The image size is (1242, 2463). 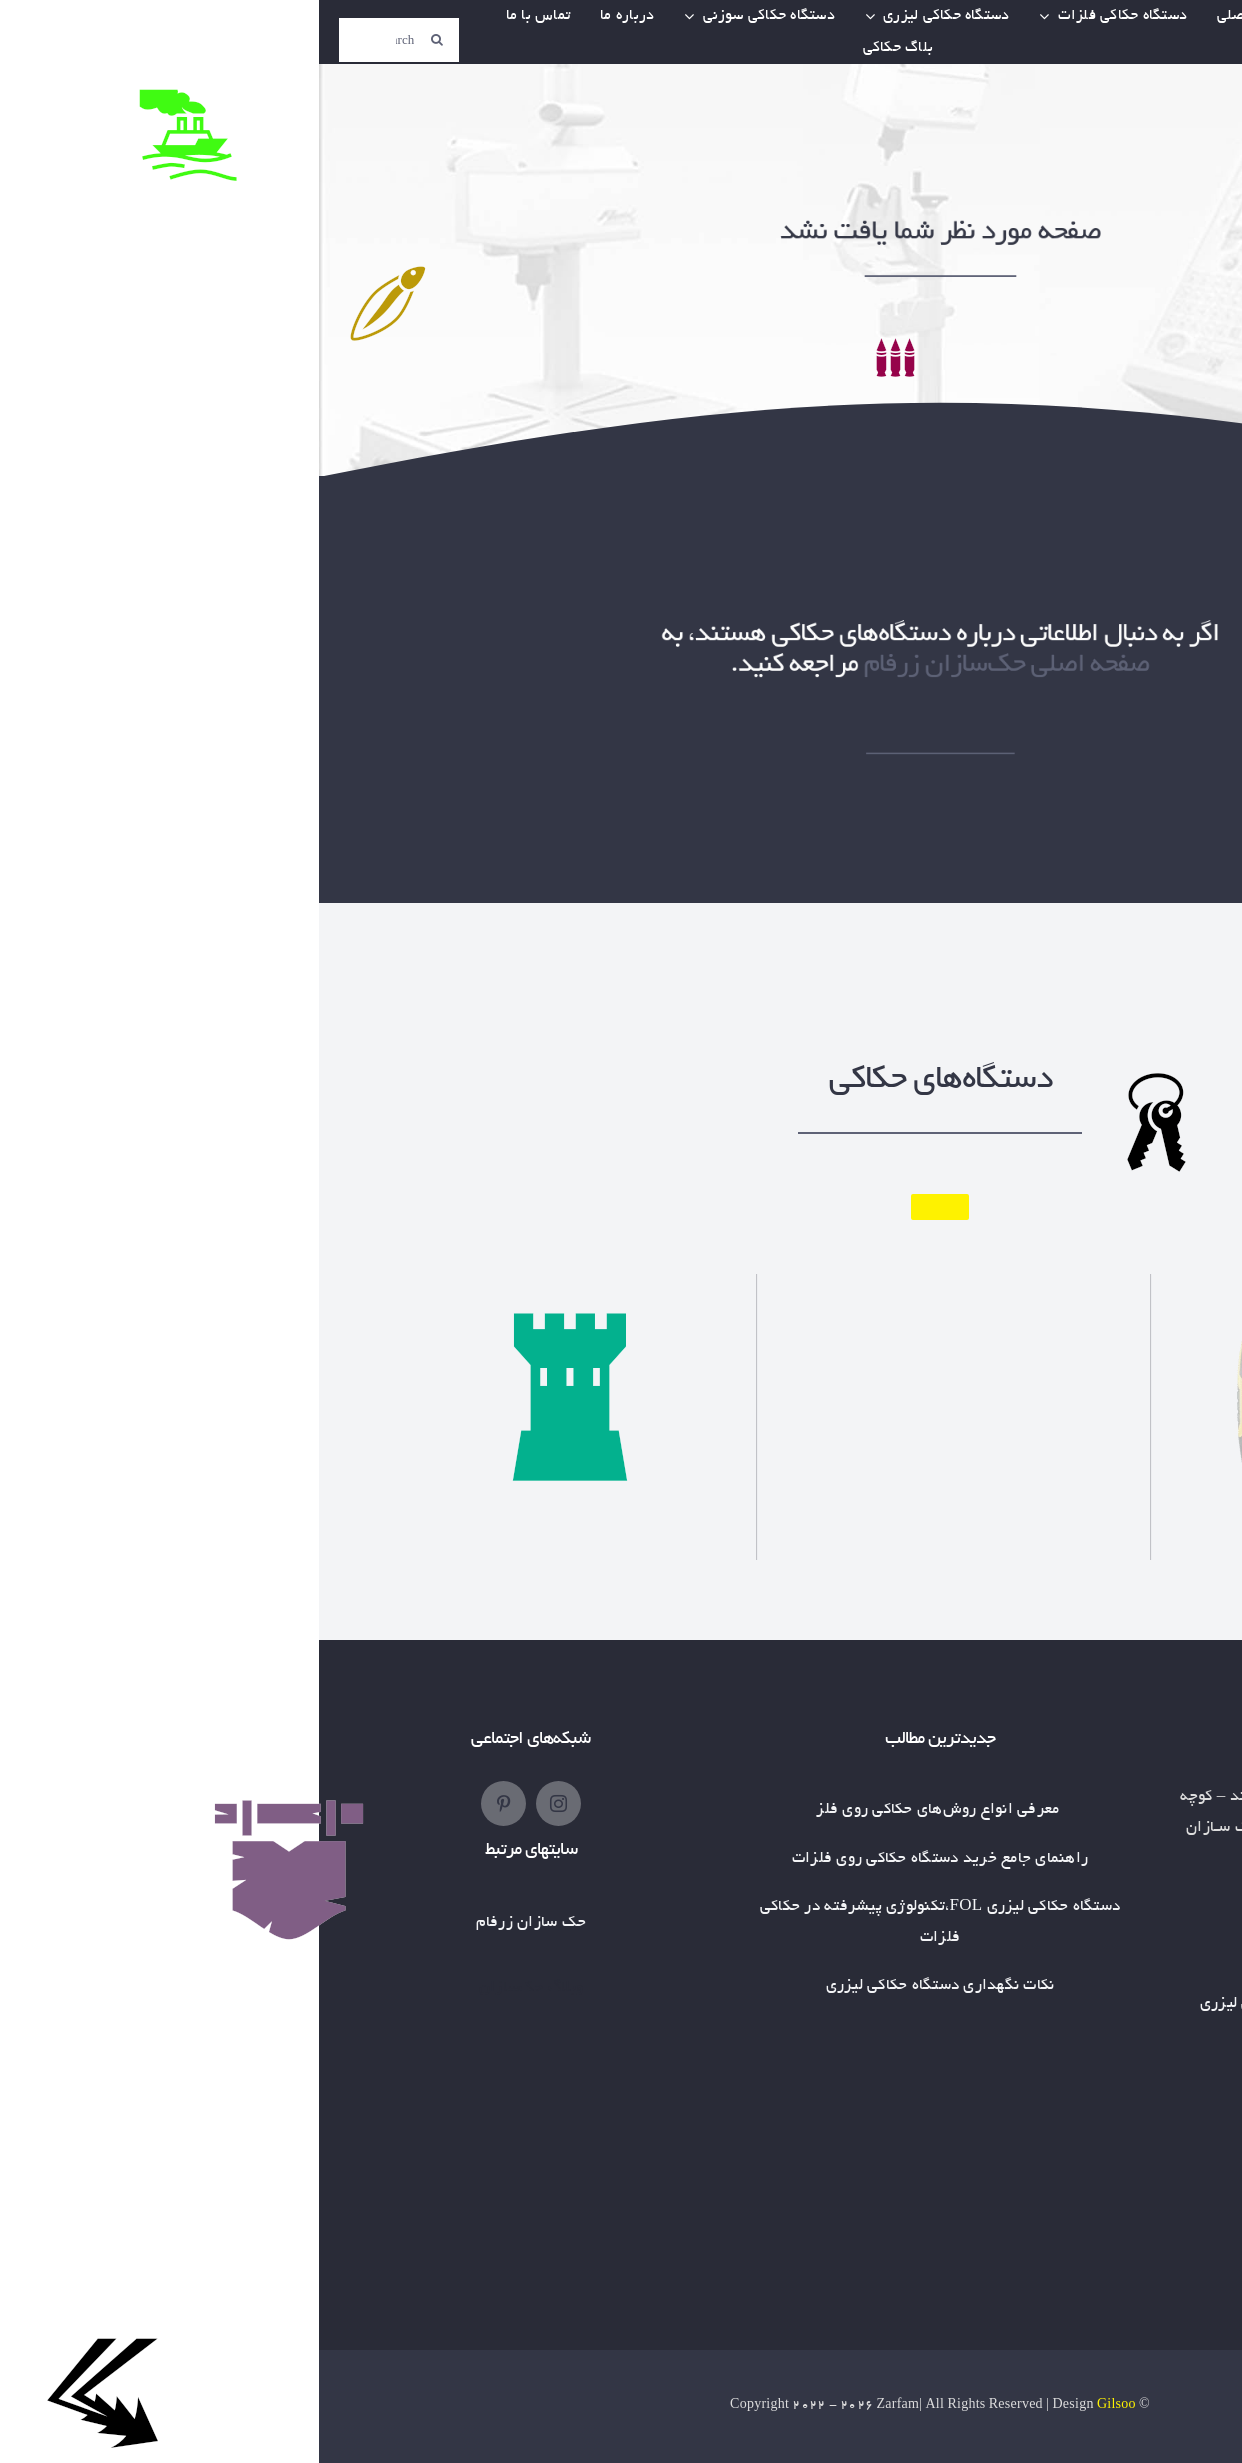 What do you see at coordinates (570, 1396) in the screenshot?
I see `view castle or fortress location` at bounding box center [570, 1396].